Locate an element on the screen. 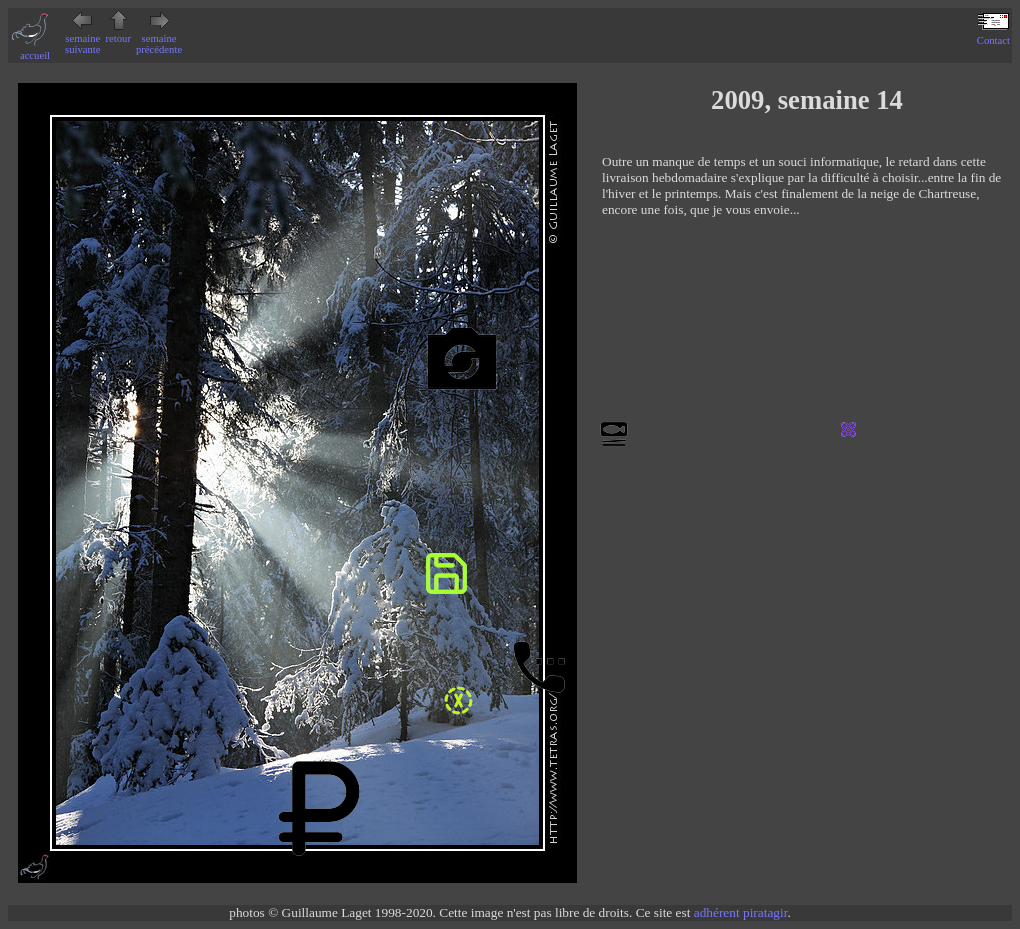  access phone or call settings is located at coordinates (539, 667).